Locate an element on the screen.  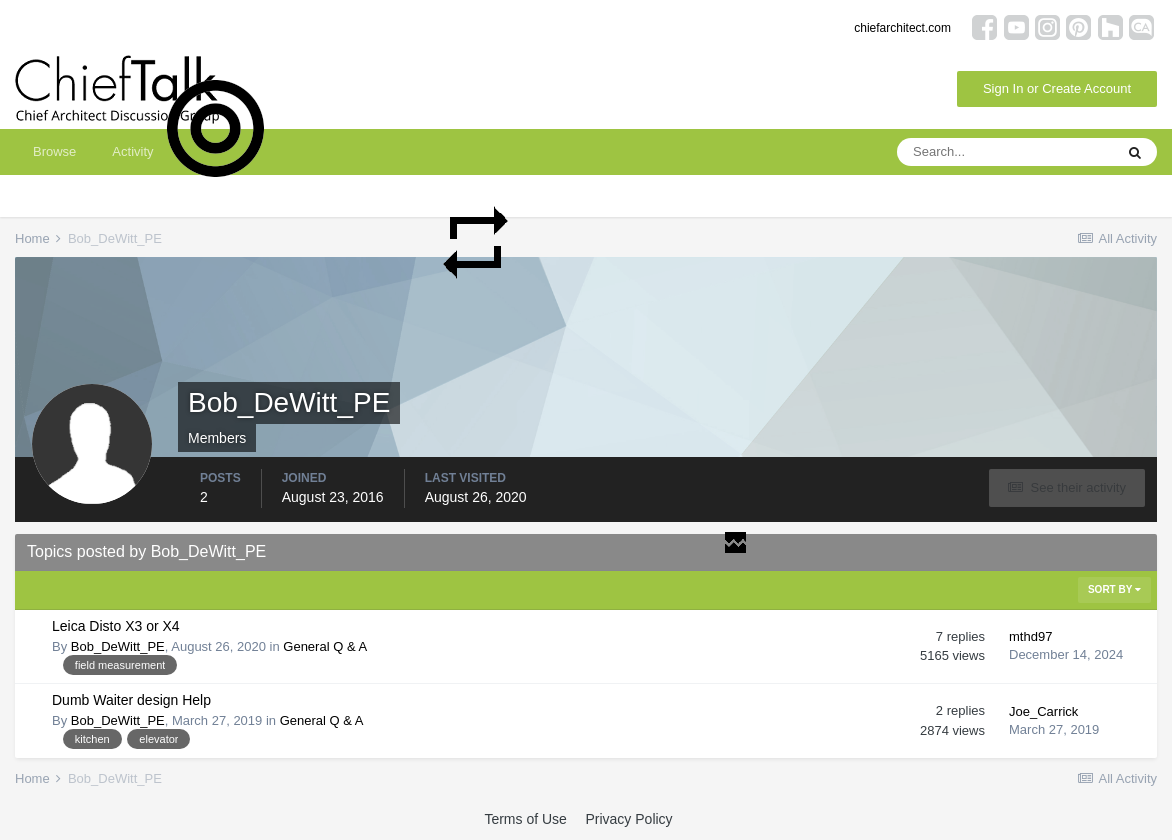
indicates image failed to load is located at coordinates (736, 543).